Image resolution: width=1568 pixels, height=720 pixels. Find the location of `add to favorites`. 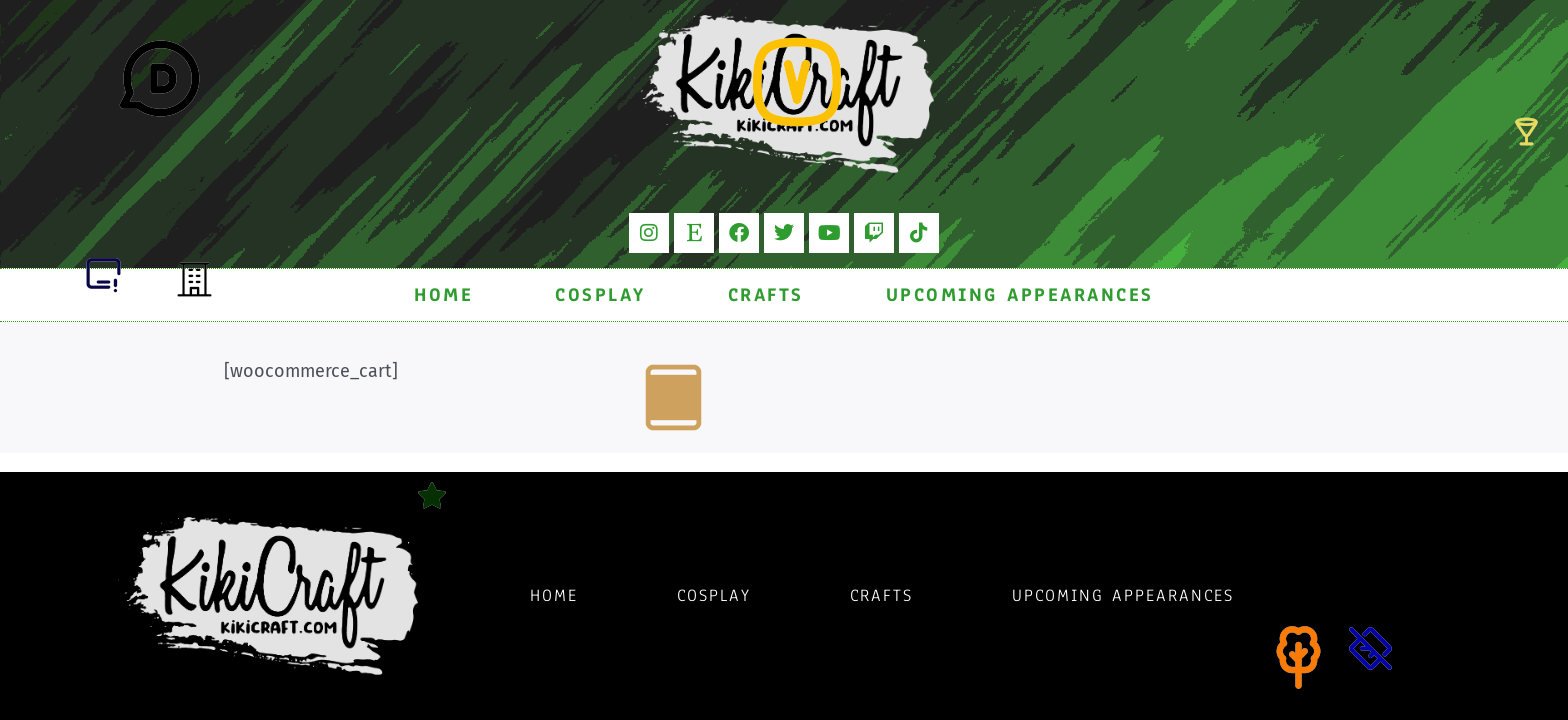

add to favorites is located at coordinates (432, 496).